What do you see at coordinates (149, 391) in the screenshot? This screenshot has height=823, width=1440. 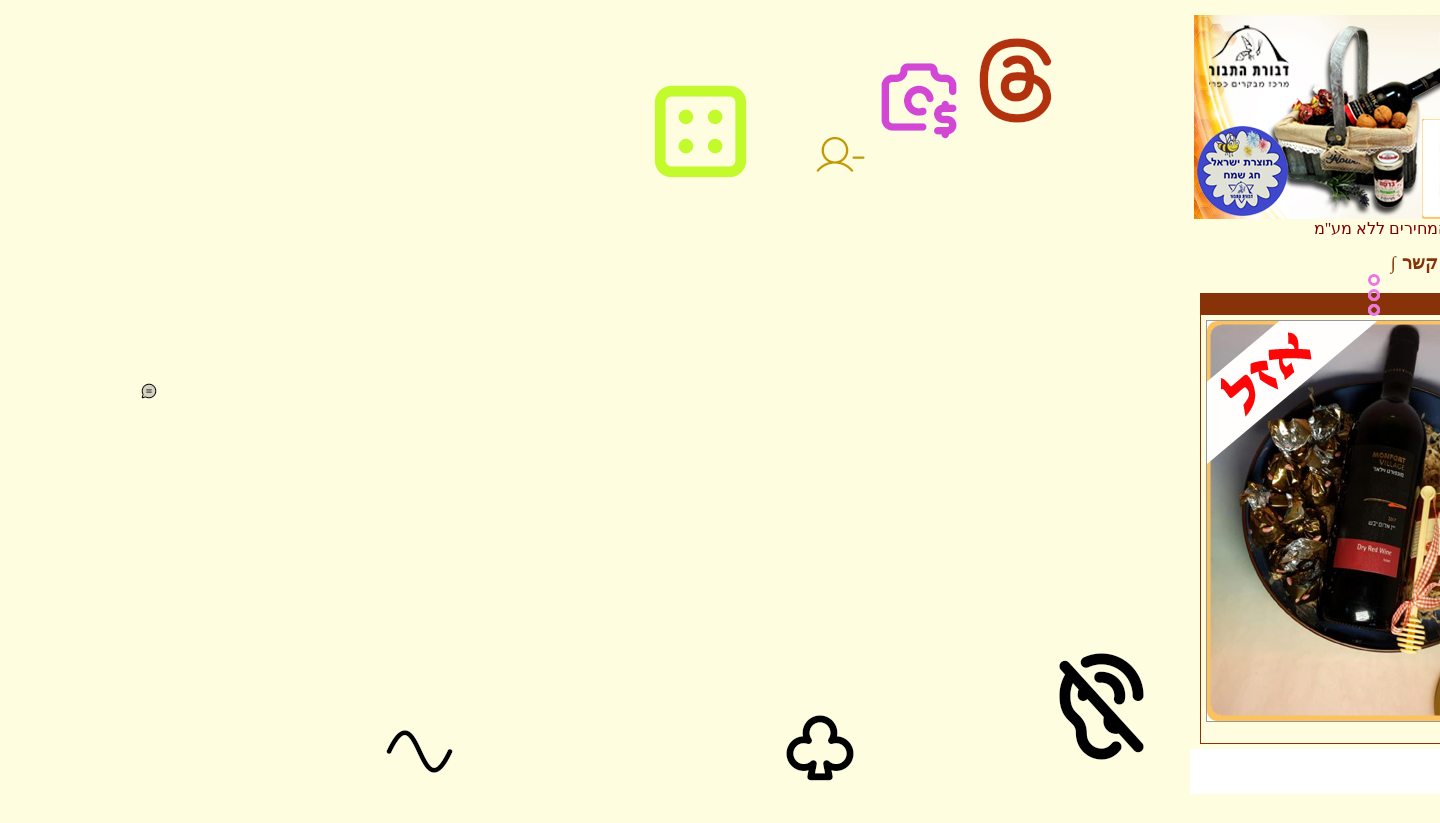 I see `open chat or messaging` at bounding box center [149, 391].